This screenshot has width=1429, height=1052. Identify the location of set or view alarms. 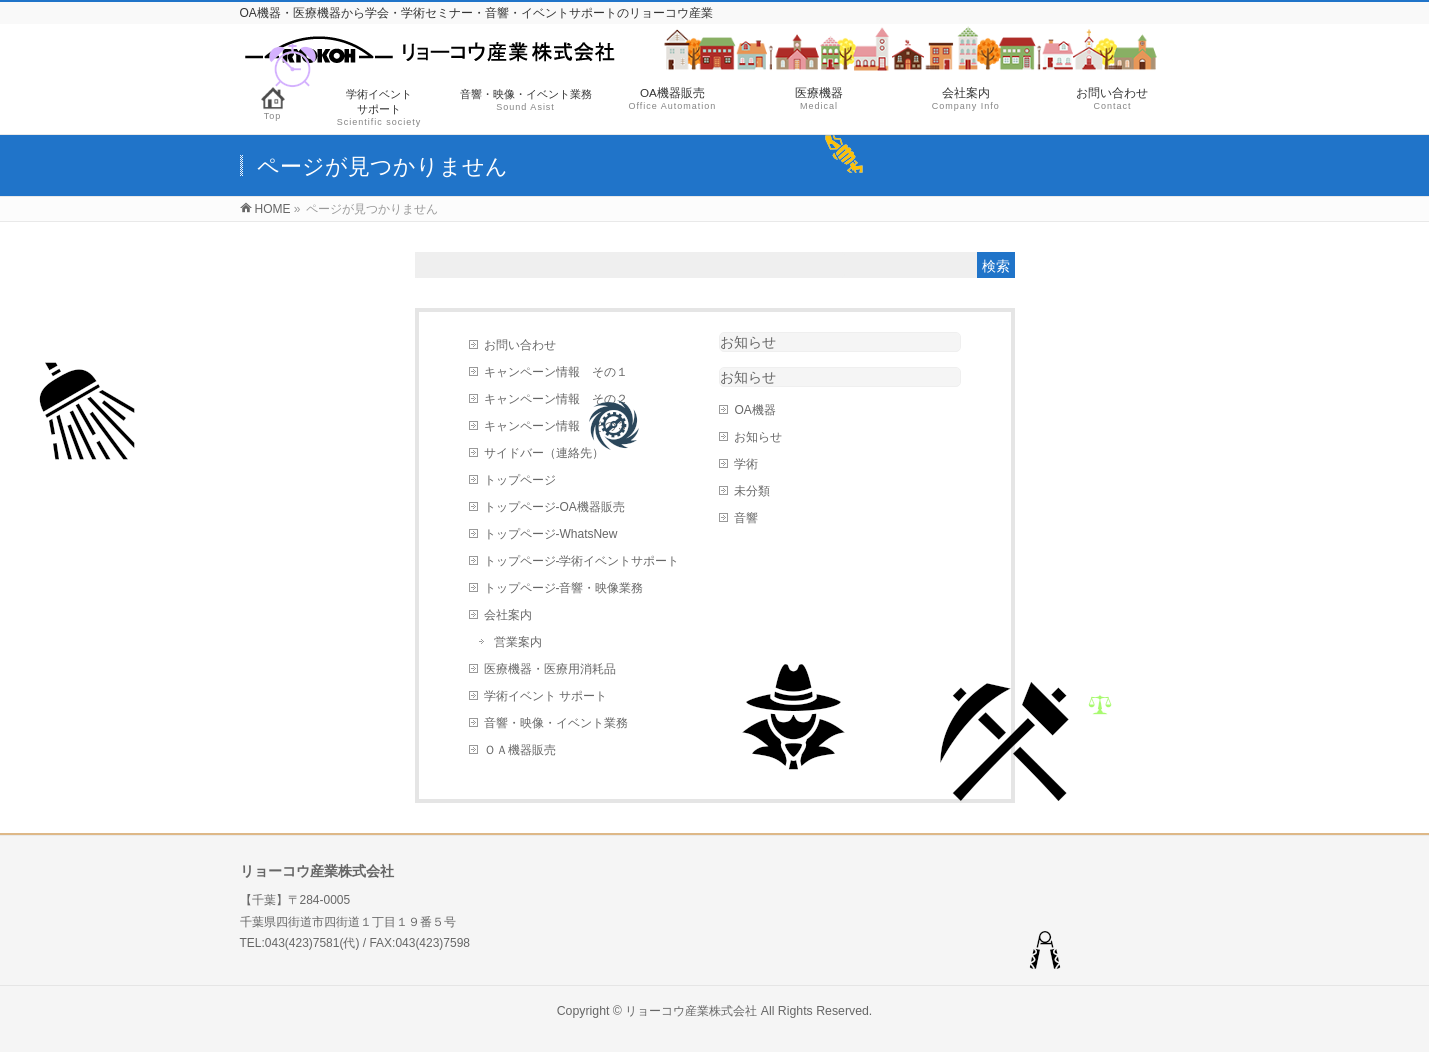
(292, 65).